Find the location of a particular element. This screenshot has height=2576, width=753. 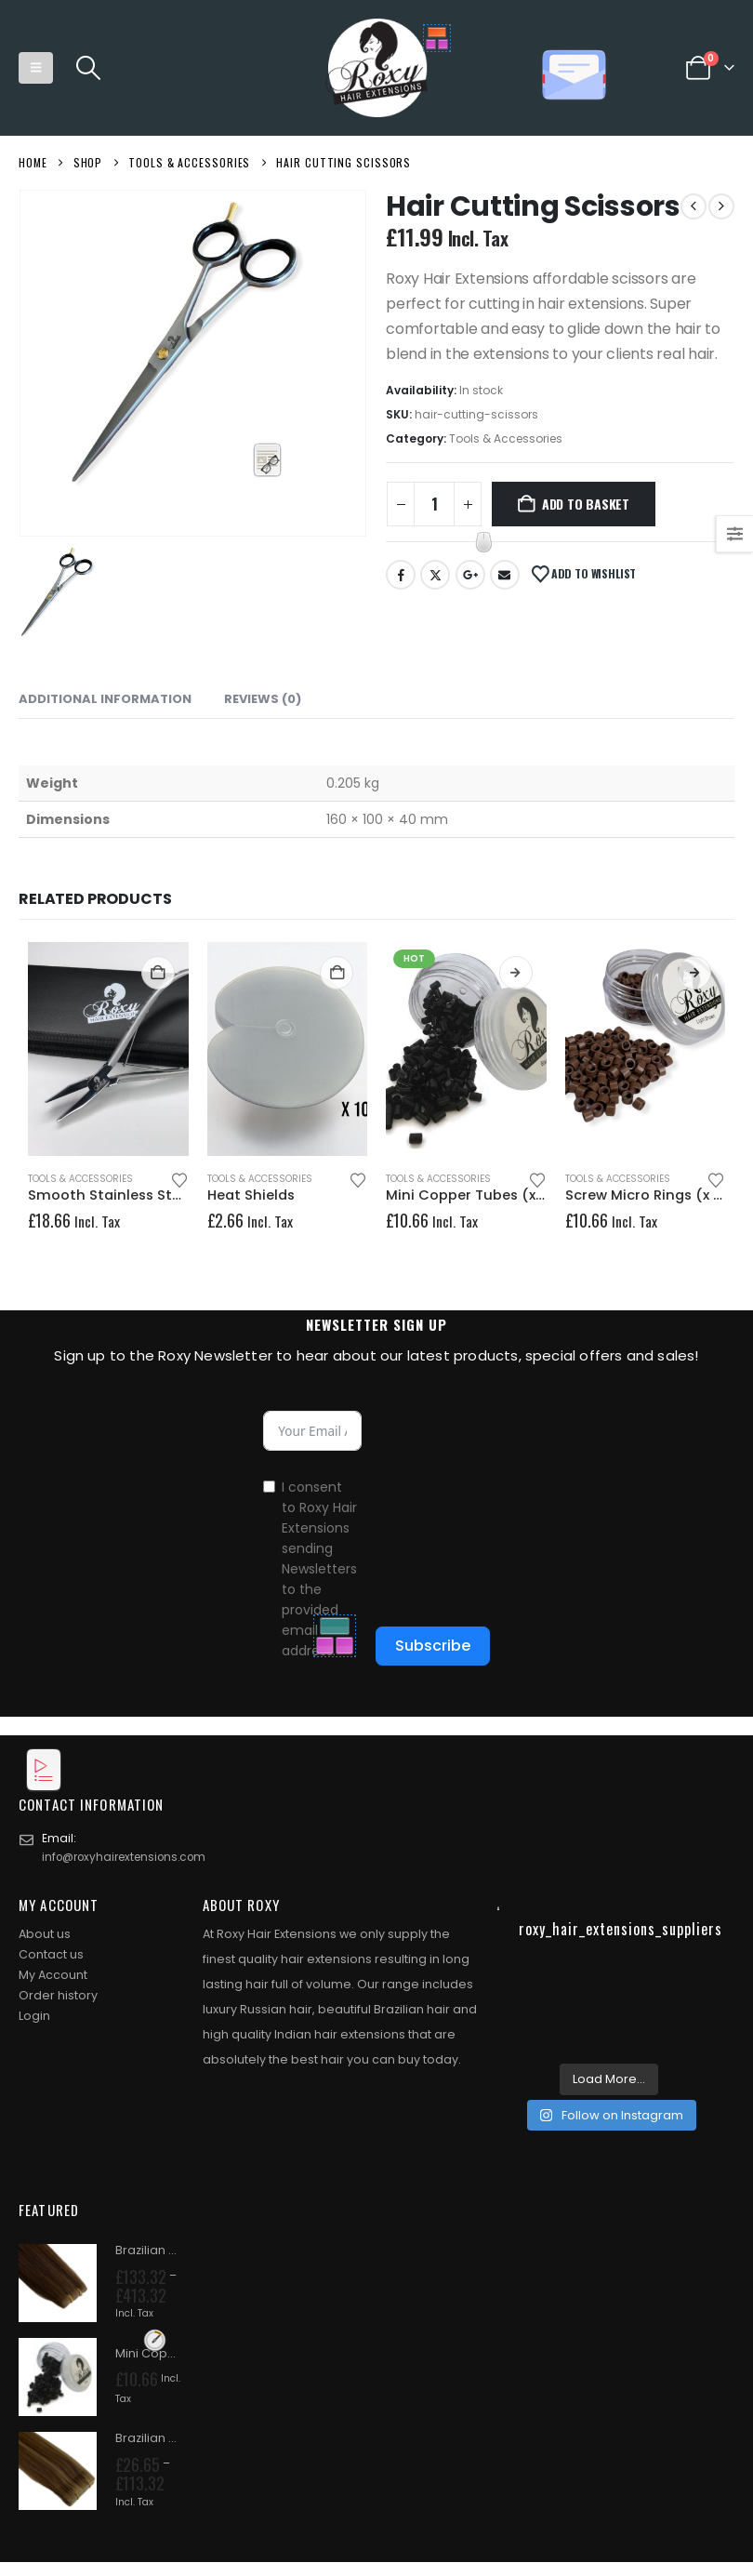

open sysprof system profiler is located at coordinates (154, 2340).